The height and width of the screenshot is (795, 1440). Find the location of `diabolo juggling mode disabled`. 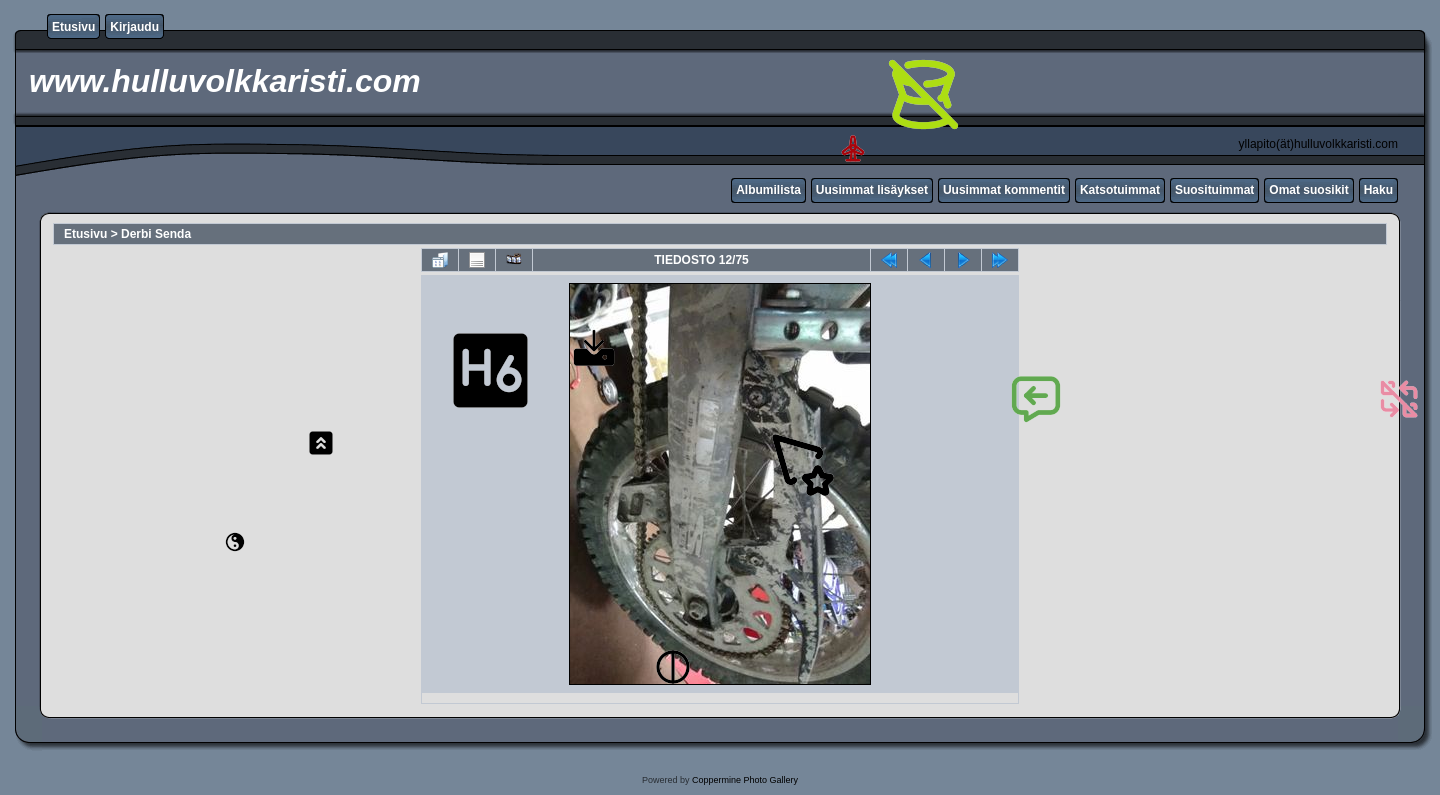

diabolo juggling mode disabled is located at coordinates (923, 94).